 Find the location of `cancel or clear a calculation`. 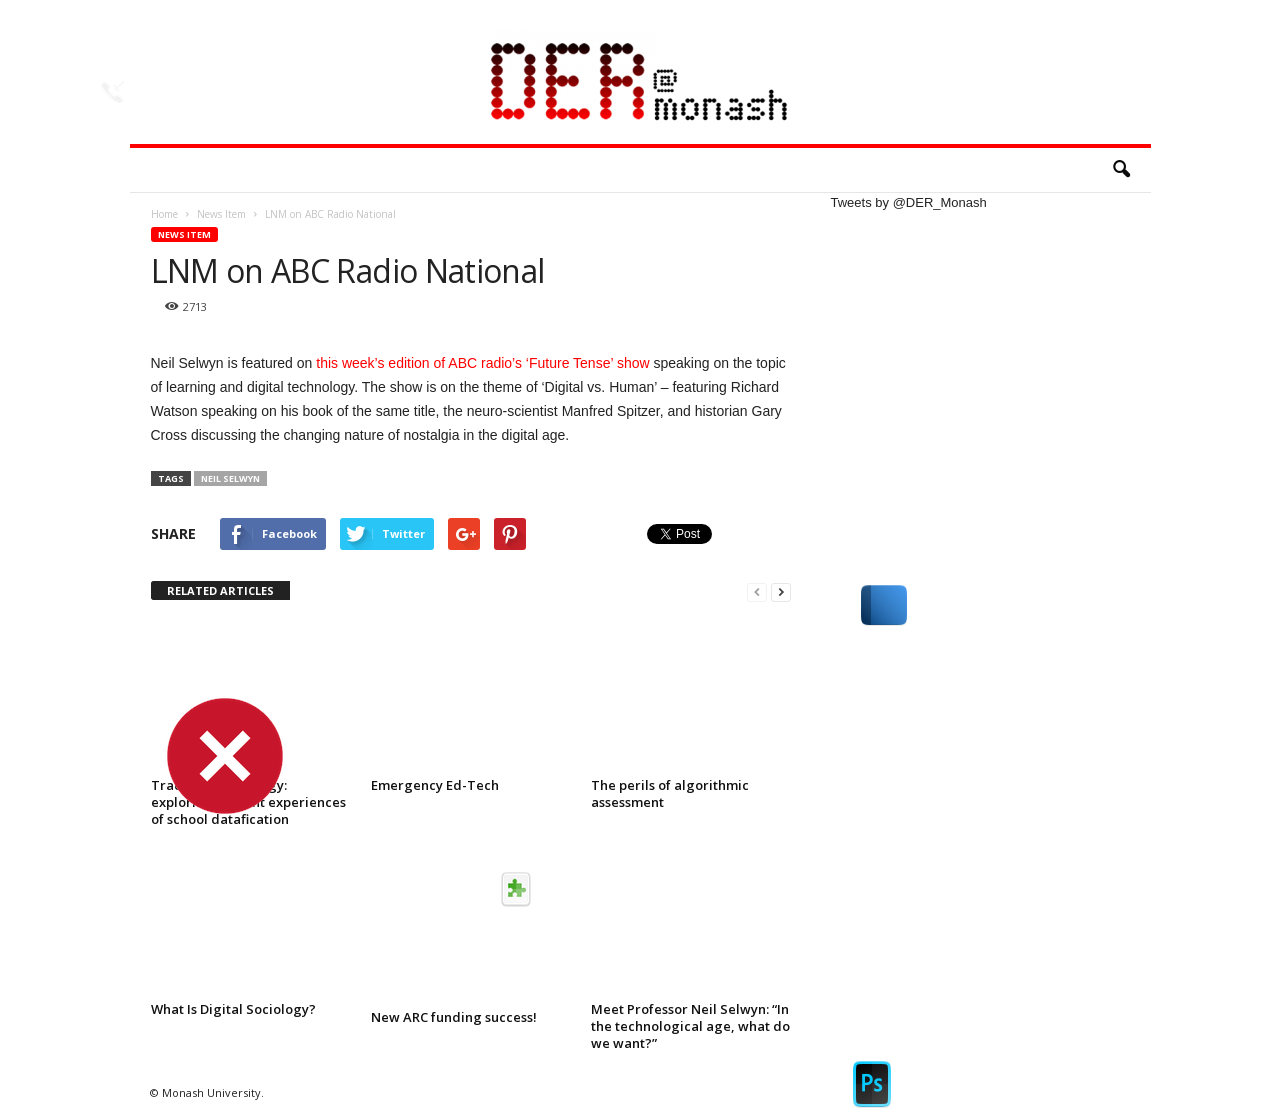

cancel or clear a calculation is located at coordinates (225, 756).